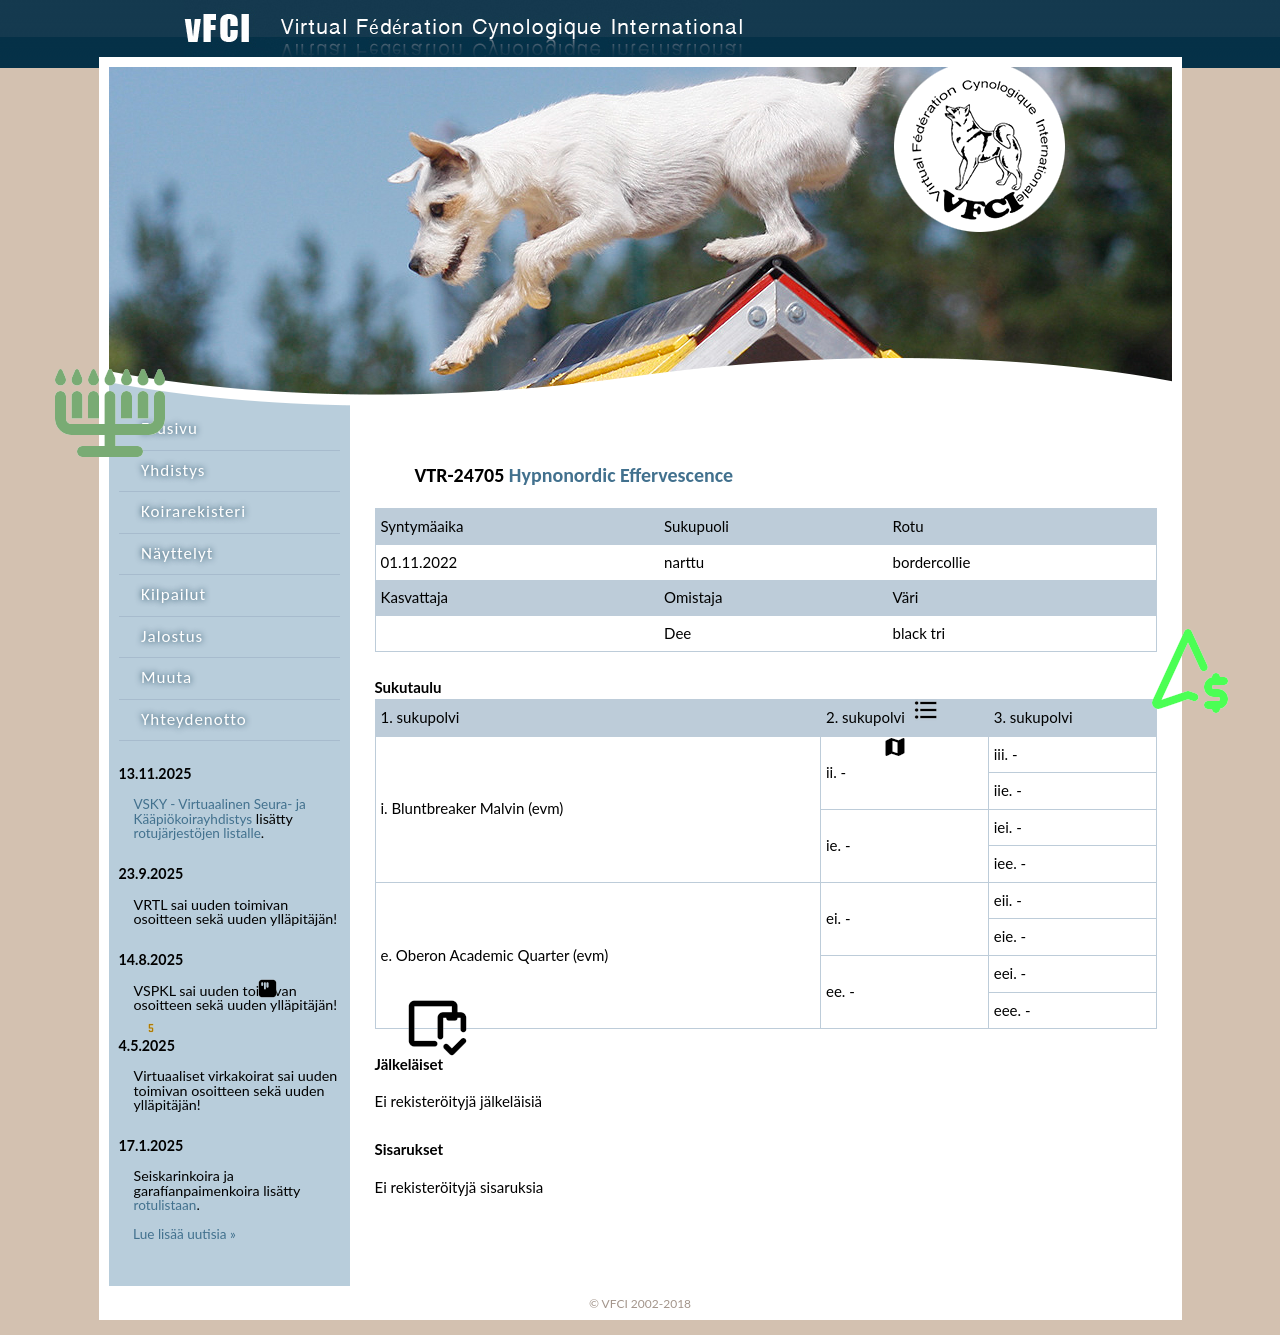  What do you see at coordinates (926, 710) in the screenshot?
I see `view items in a bulleted list format` at bounding box center [926, 710].